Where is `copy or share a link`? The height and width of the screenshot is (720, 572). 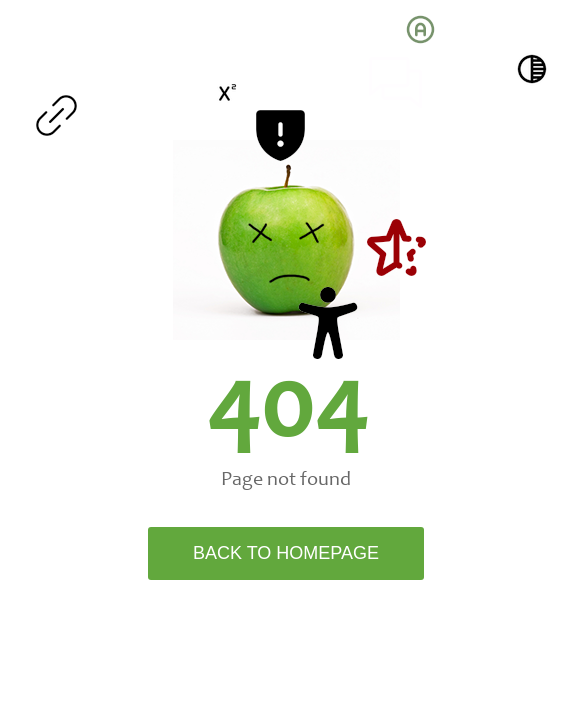
copy or share a link is located at coordinates (56, 115).